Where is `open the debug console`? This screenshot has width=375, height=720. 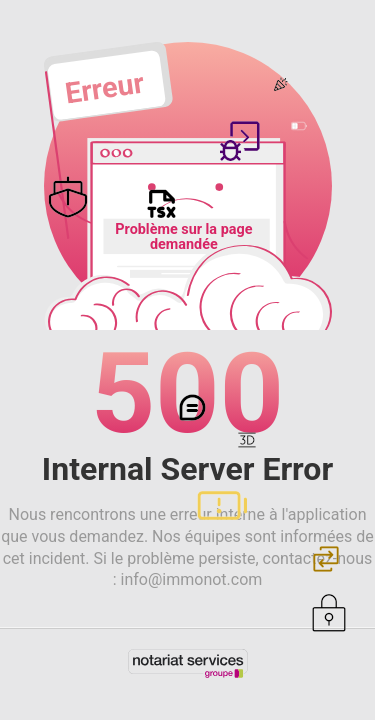
open the debug console is located at coordinates (241, 140).